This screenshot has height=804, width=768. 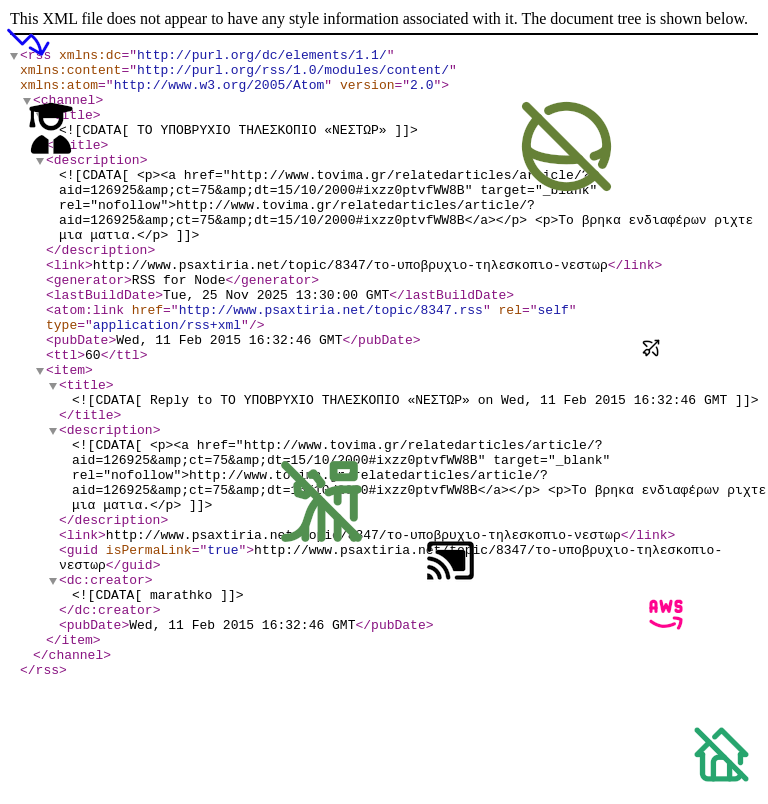 I want to click on home feature is currently disabled, so click(x=721, y=754).